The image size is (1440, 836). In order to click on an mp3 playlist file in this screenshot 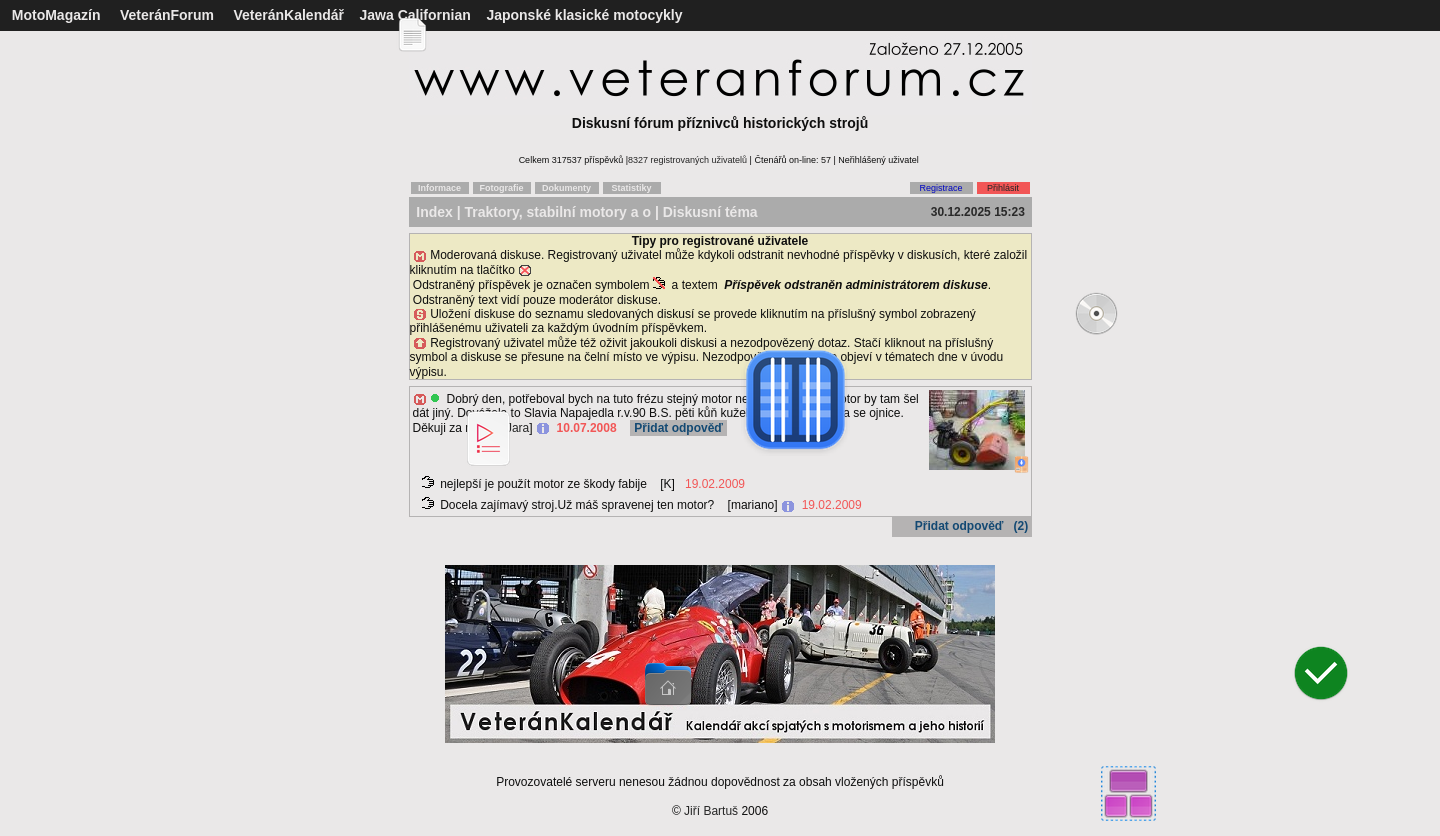, I will do `click(488, 438)`.